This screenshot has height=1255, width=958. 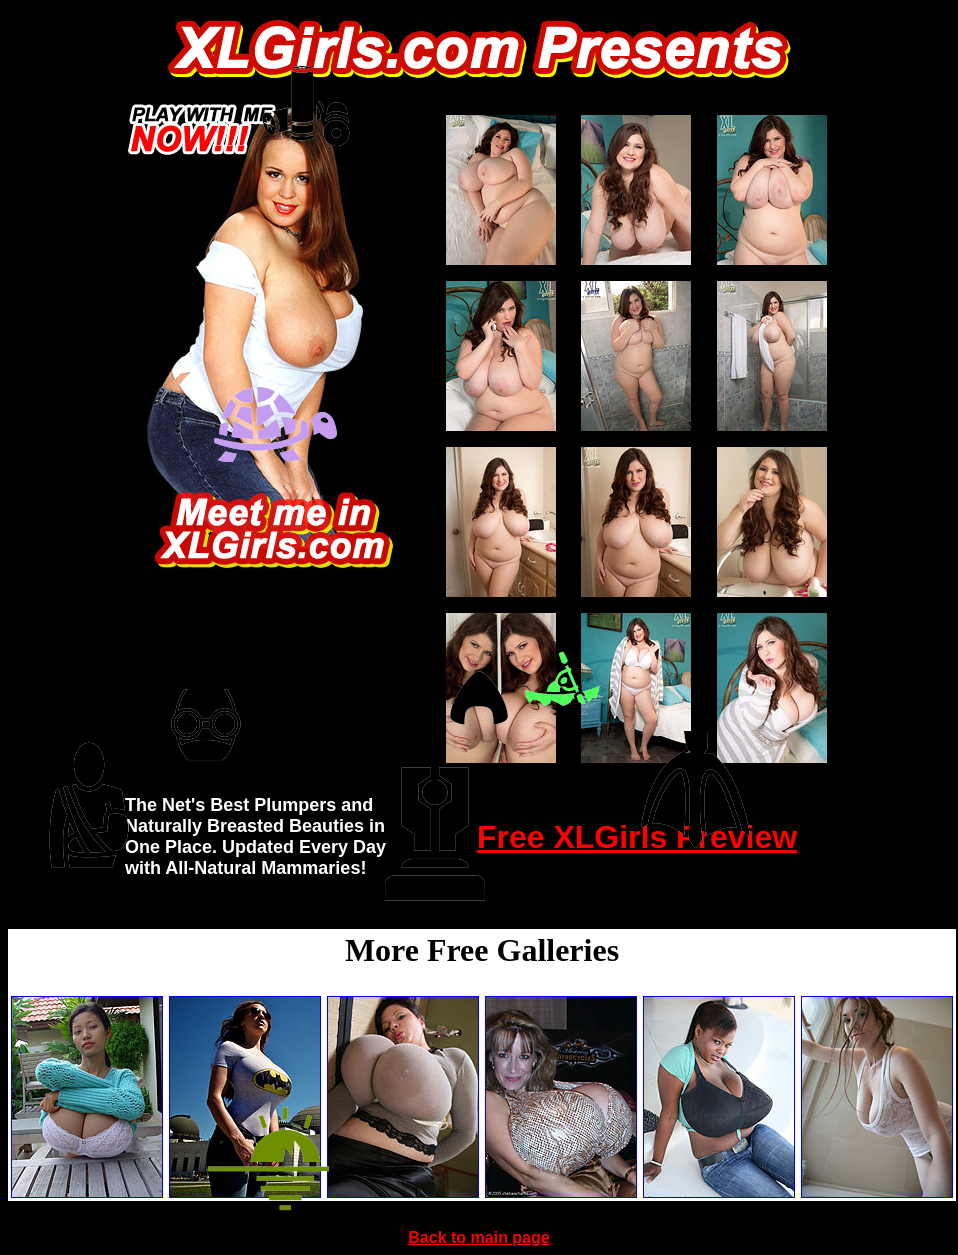 I want to click on select shotgun ammo type, so click(x=306, y=106).